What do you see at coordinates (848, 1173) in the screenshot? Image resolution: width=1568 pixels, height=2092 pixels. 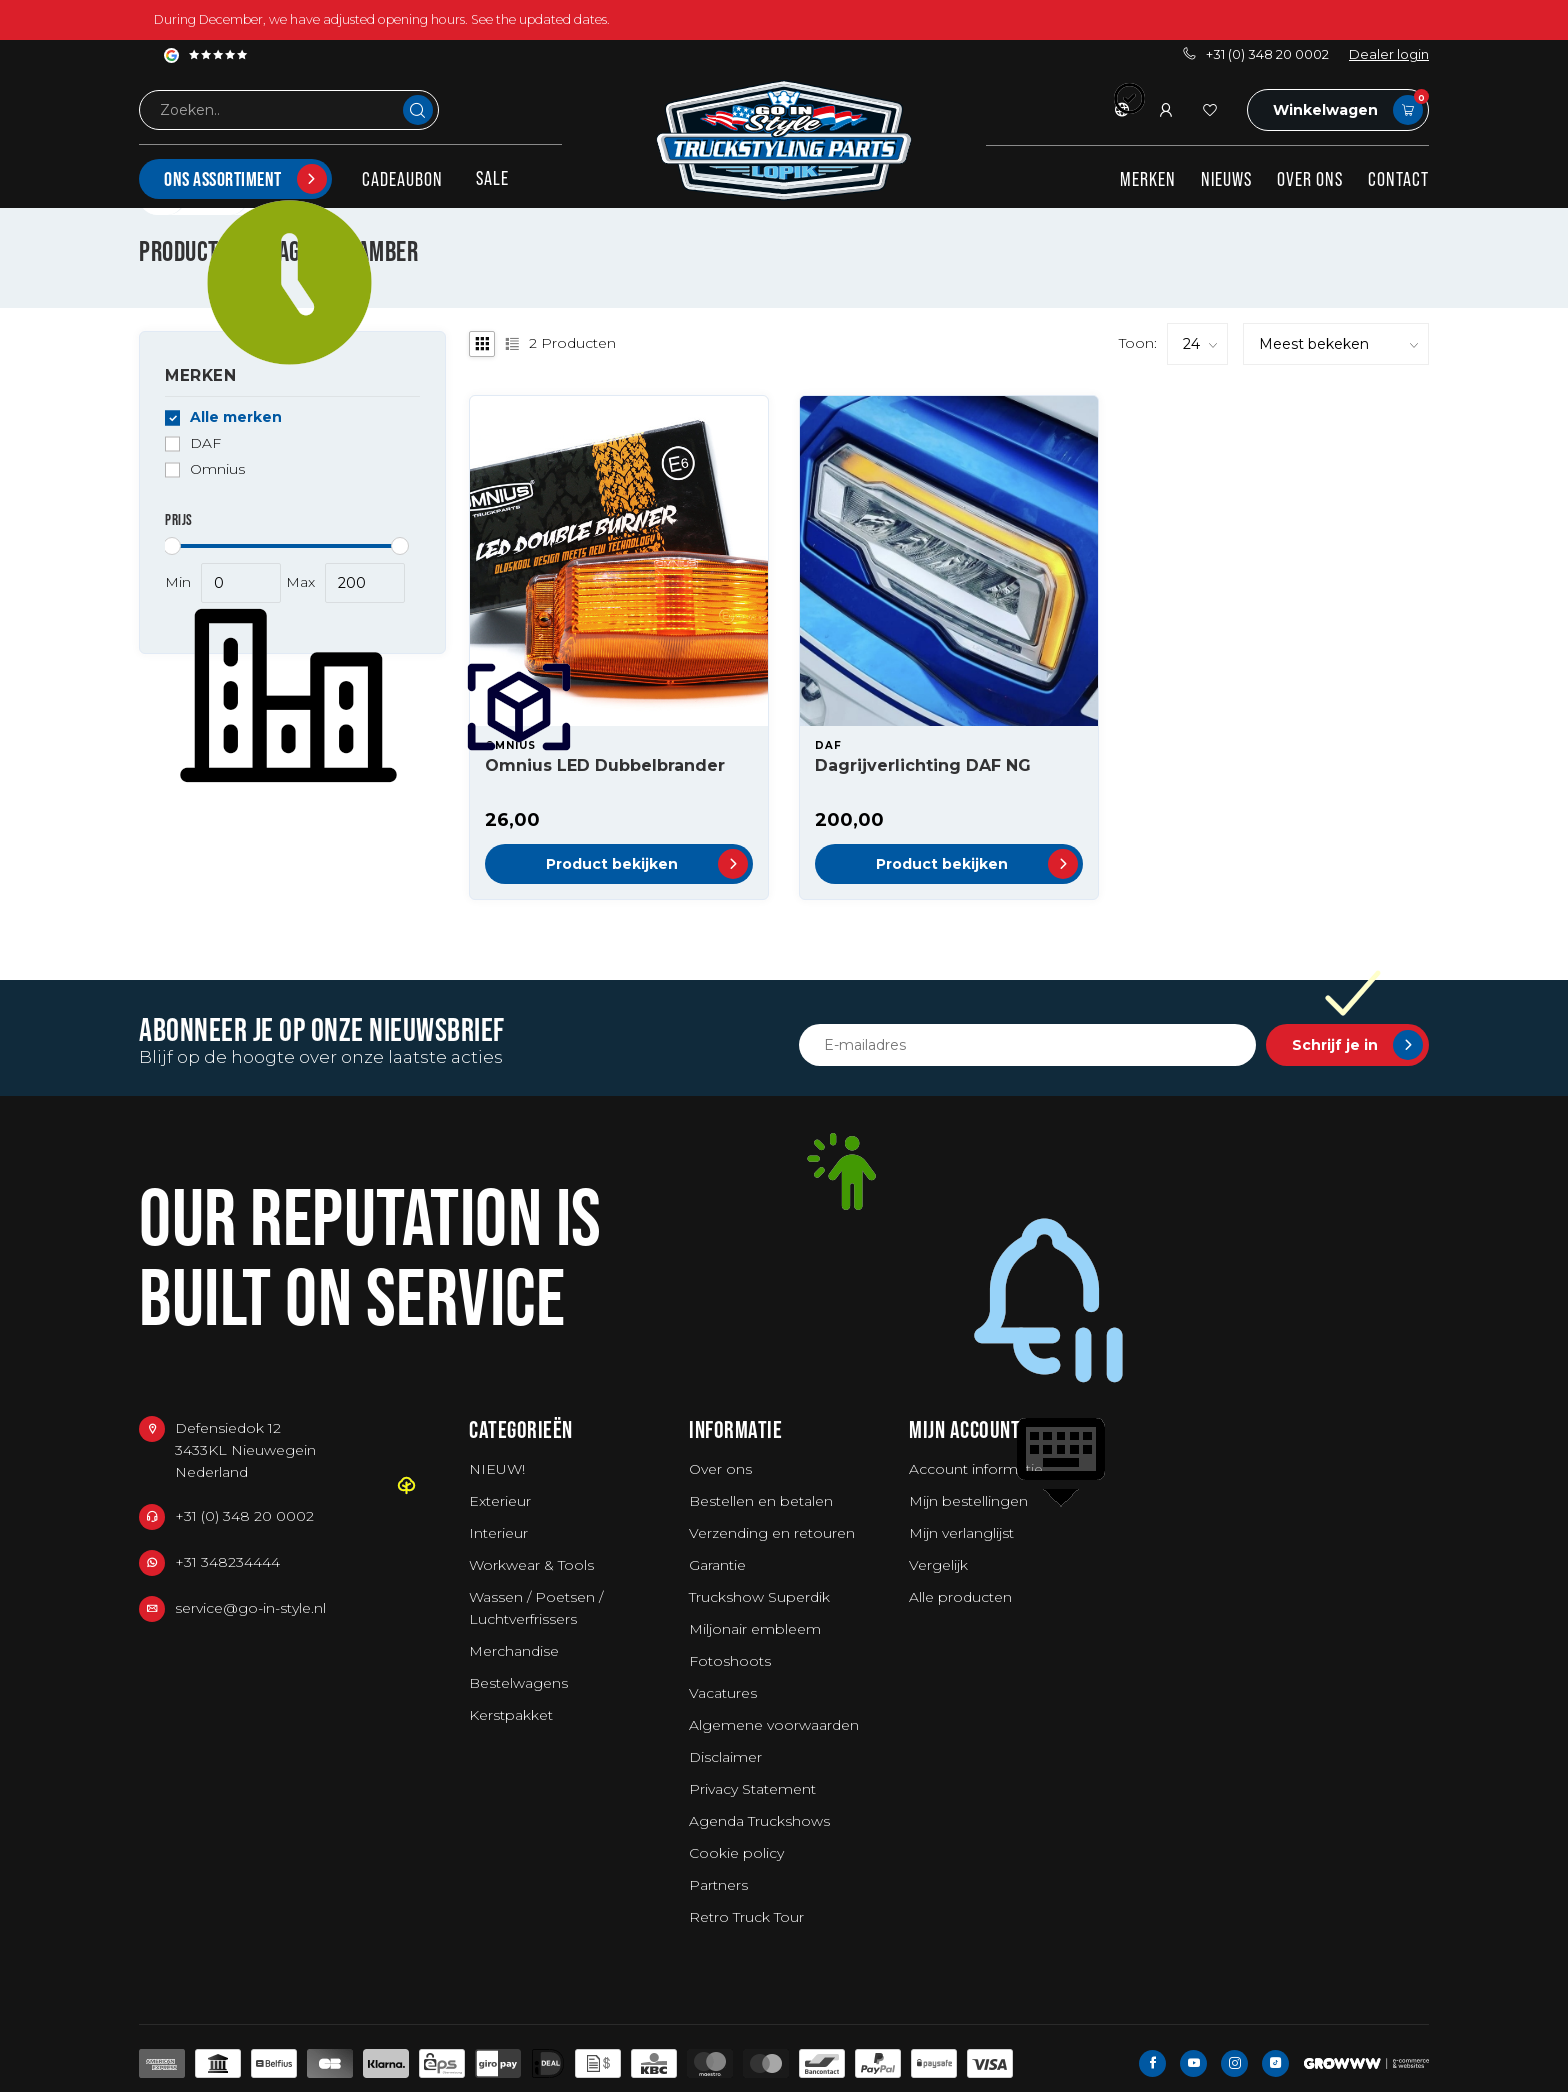 I see `indicates a person with high energy or activity` at bounding box center [848, 1173].